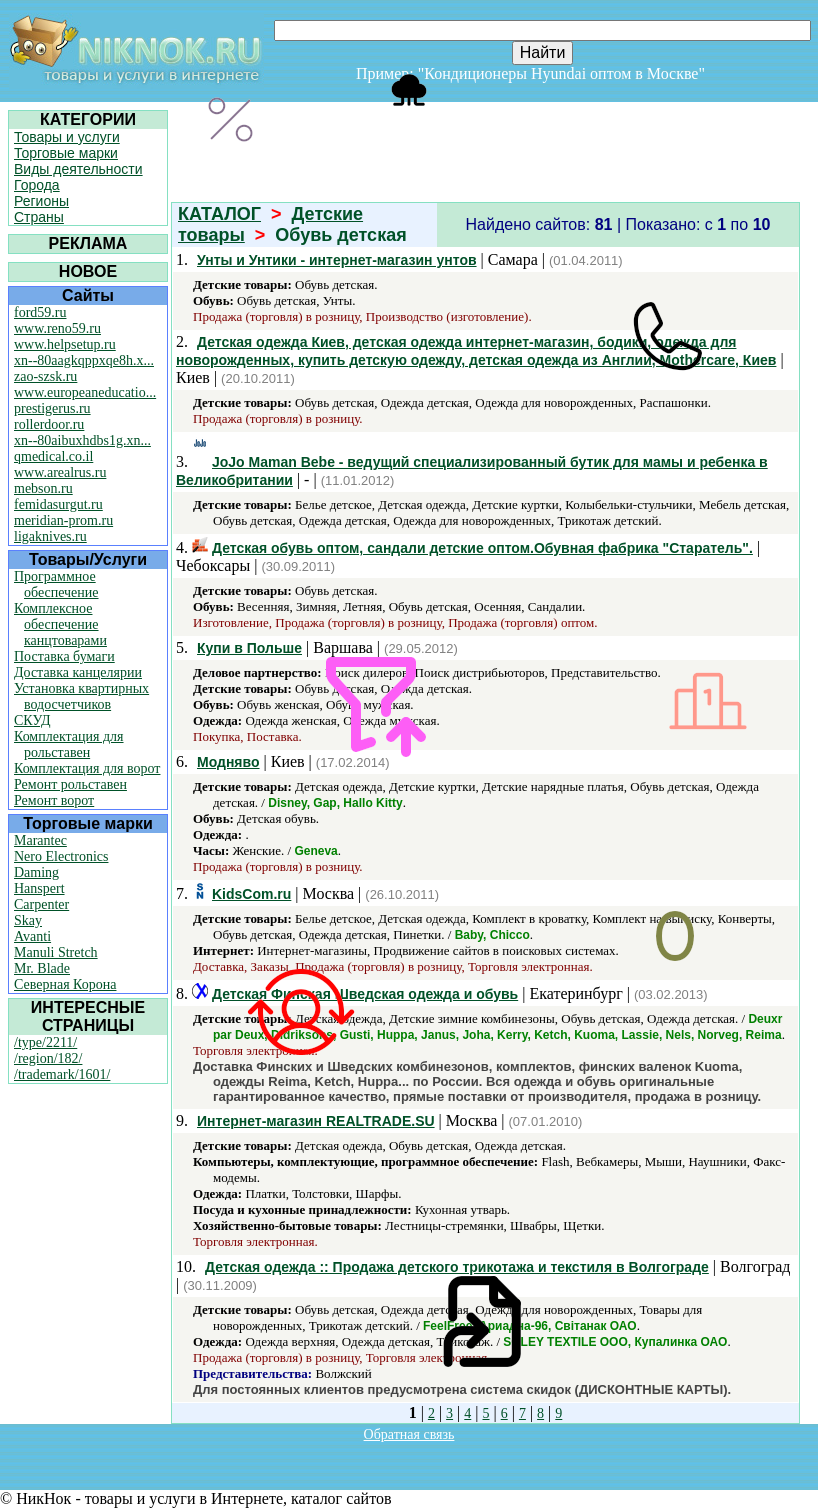 The height and width of the screenshot is (1508, 818). What do you see at coordinates (708, 701) in the screenshot?
I see `view leaderboard or rankings` at bounding box center [708, 701].